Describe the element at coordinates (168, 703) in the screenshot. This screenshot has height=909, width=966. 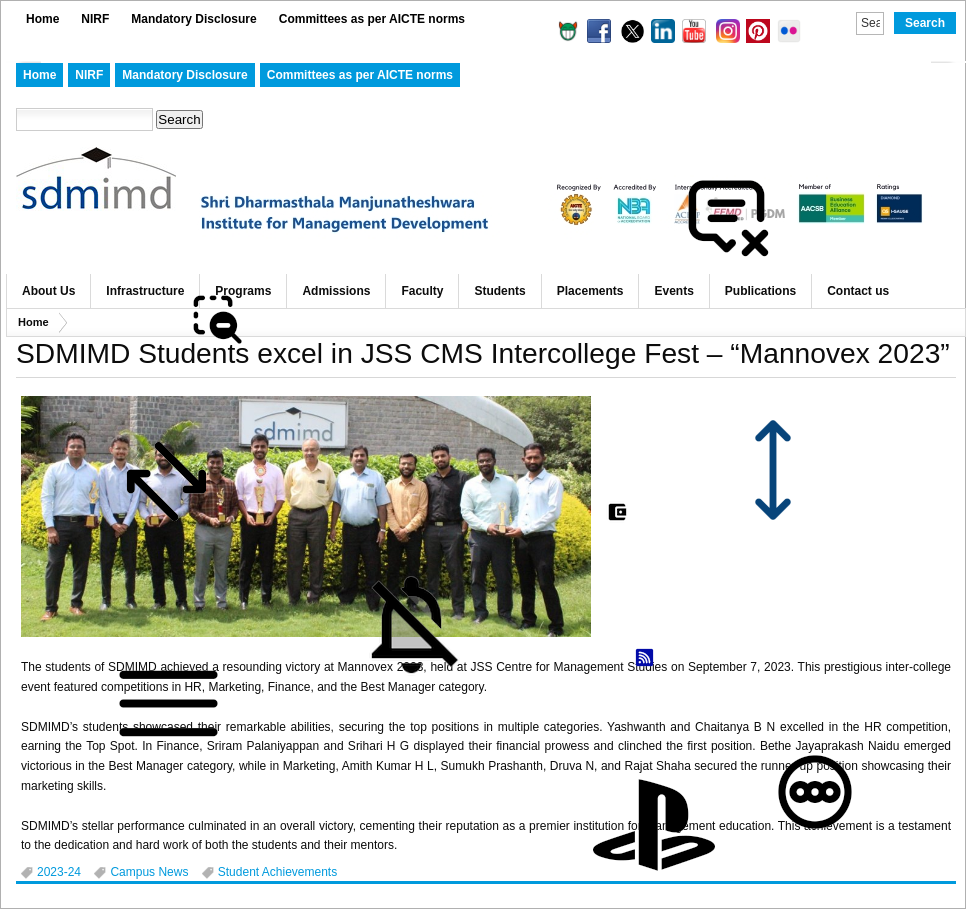
I see `open navigation menu` at that location.